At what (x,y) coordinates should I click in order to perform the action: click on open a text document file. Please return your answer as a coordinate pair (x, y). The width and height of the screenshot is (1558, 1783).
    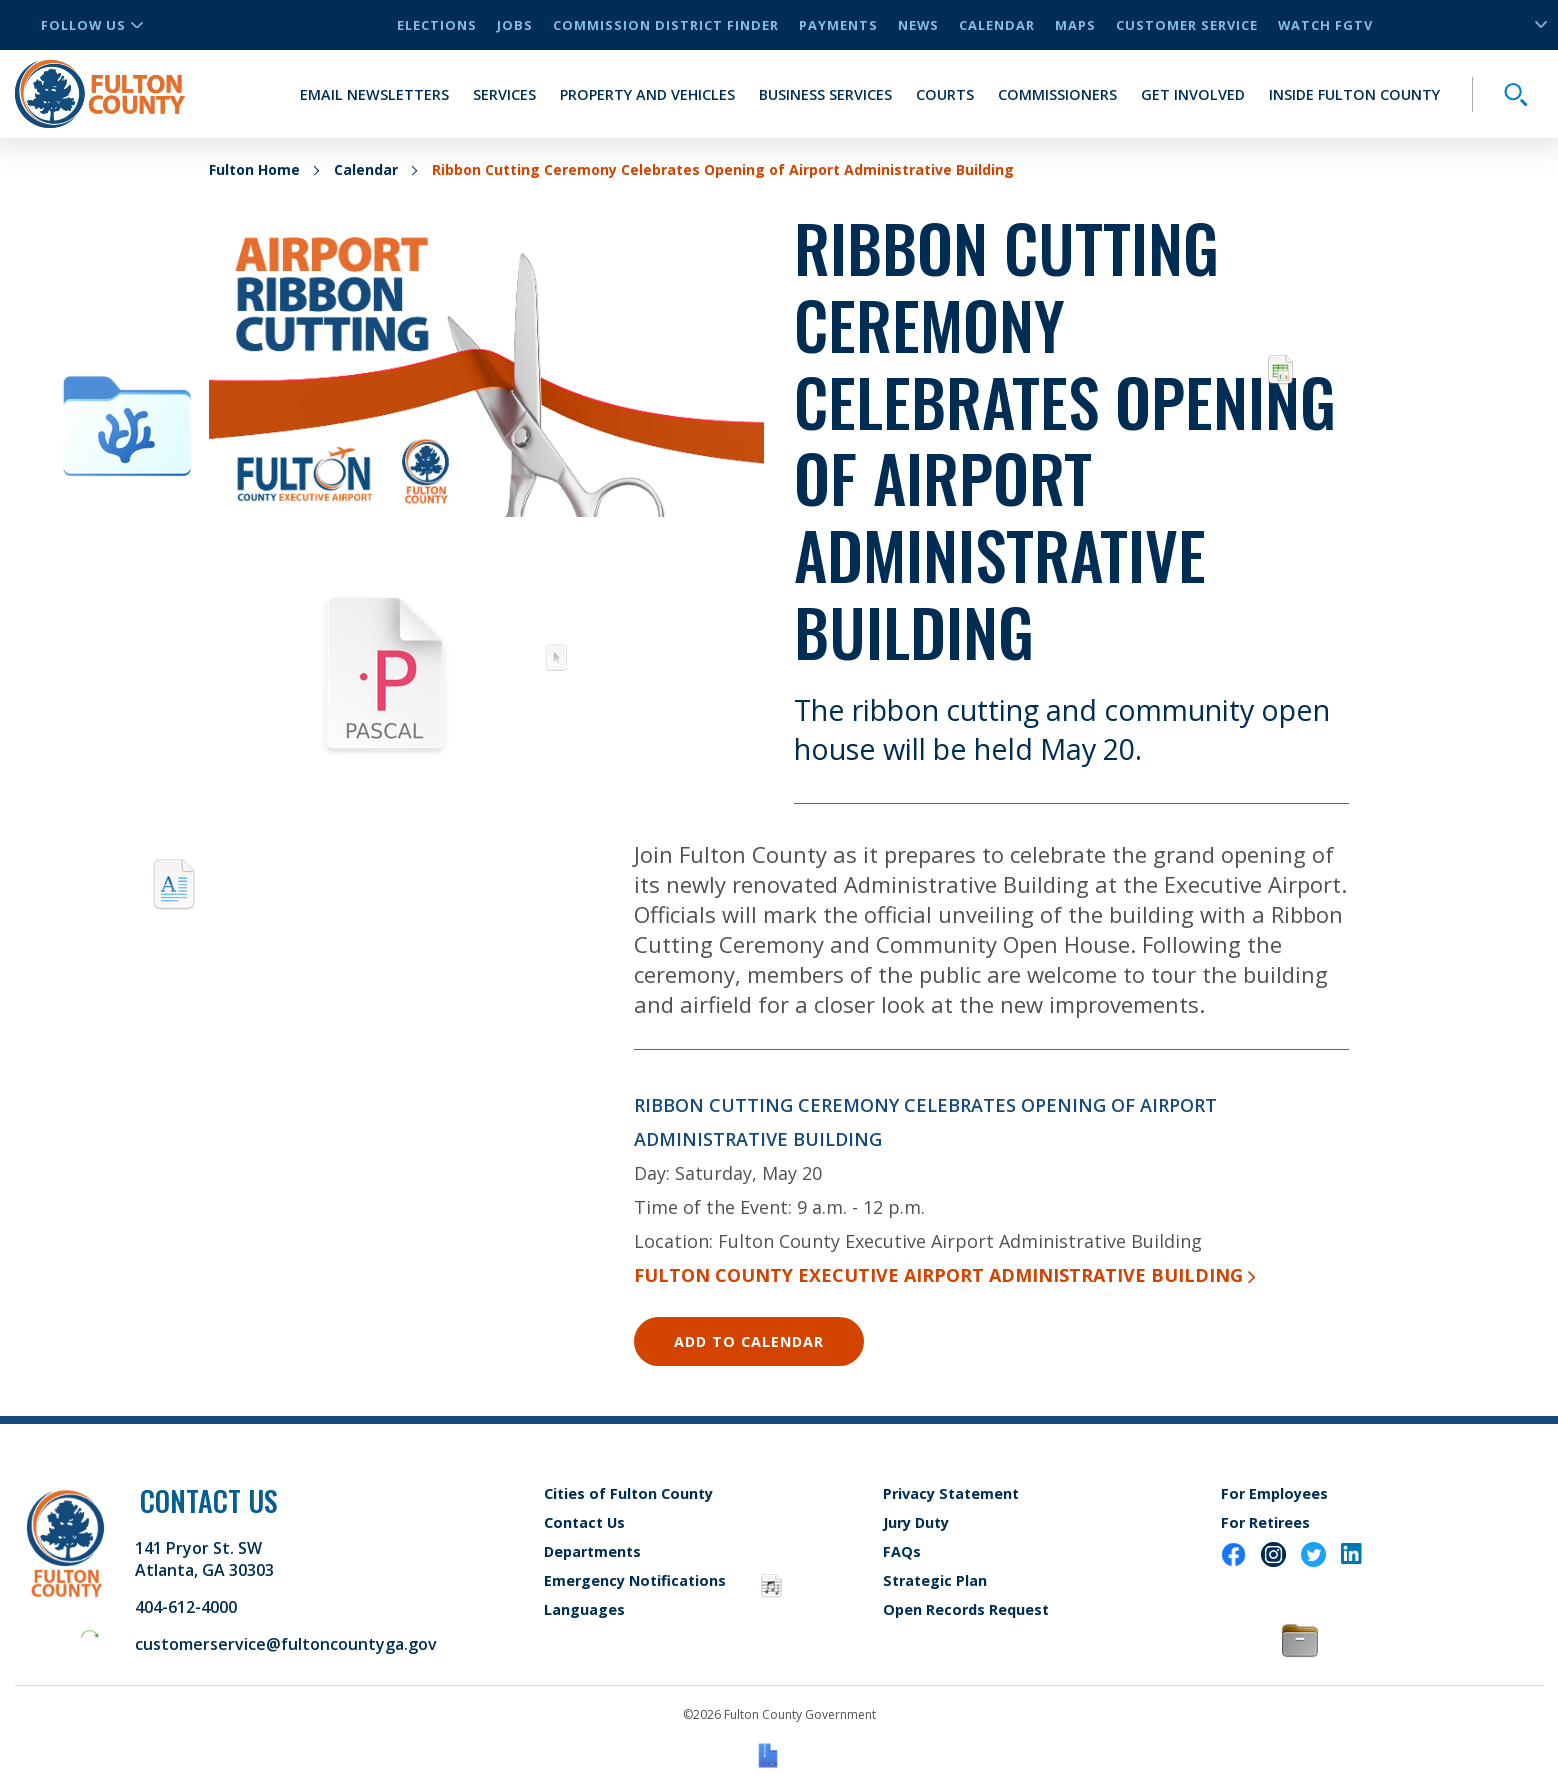
    Looking at the image, I should click on (174, 884).